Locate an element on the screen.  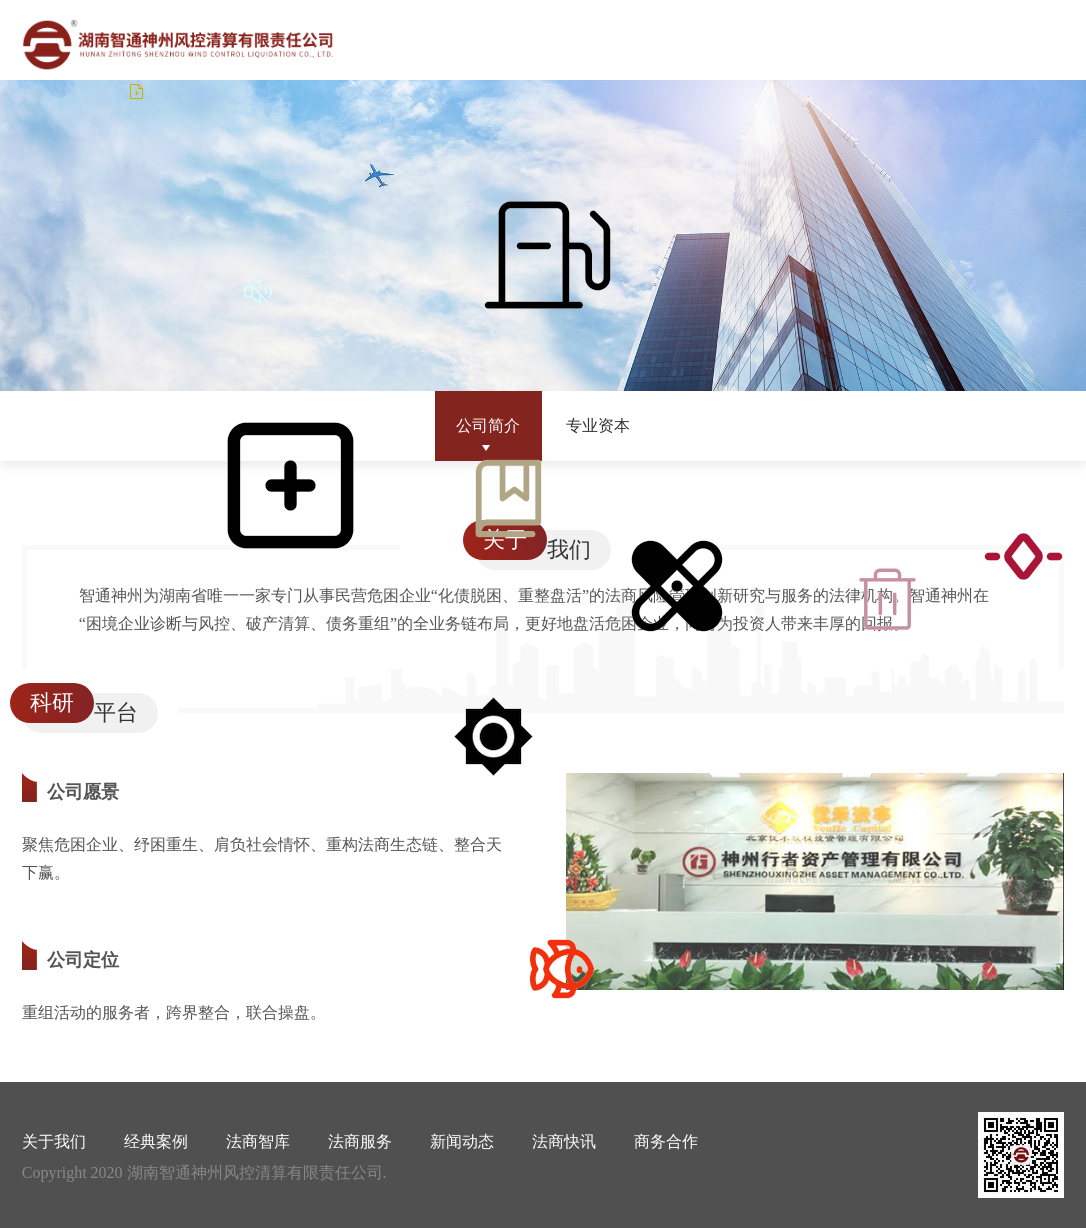
find nearby gas stations is located at coordinates (543, 255).